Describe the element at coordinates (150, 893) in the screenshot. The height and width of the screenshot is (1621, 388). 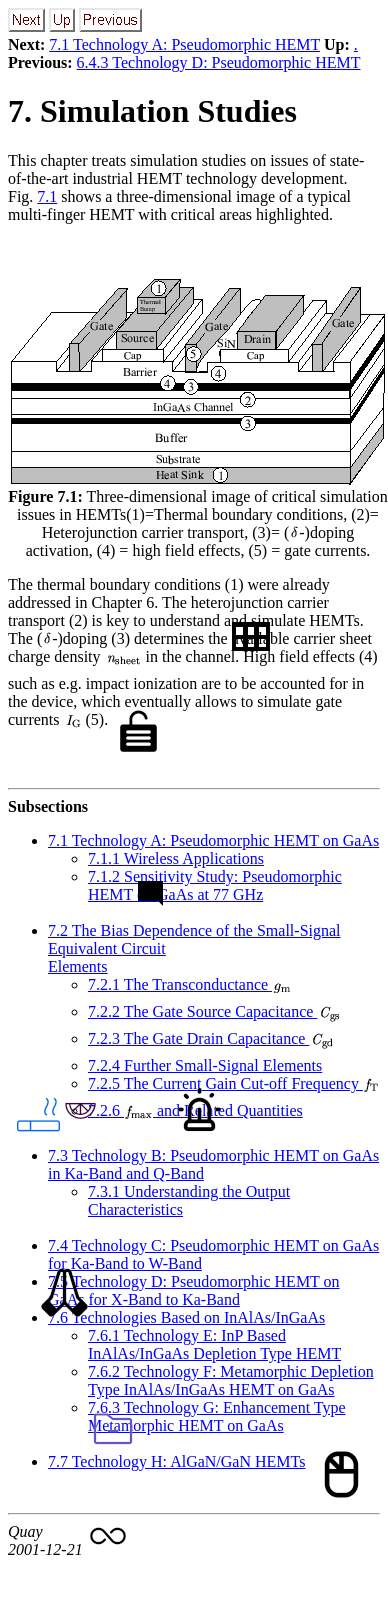
I see `open comments section` at that location.